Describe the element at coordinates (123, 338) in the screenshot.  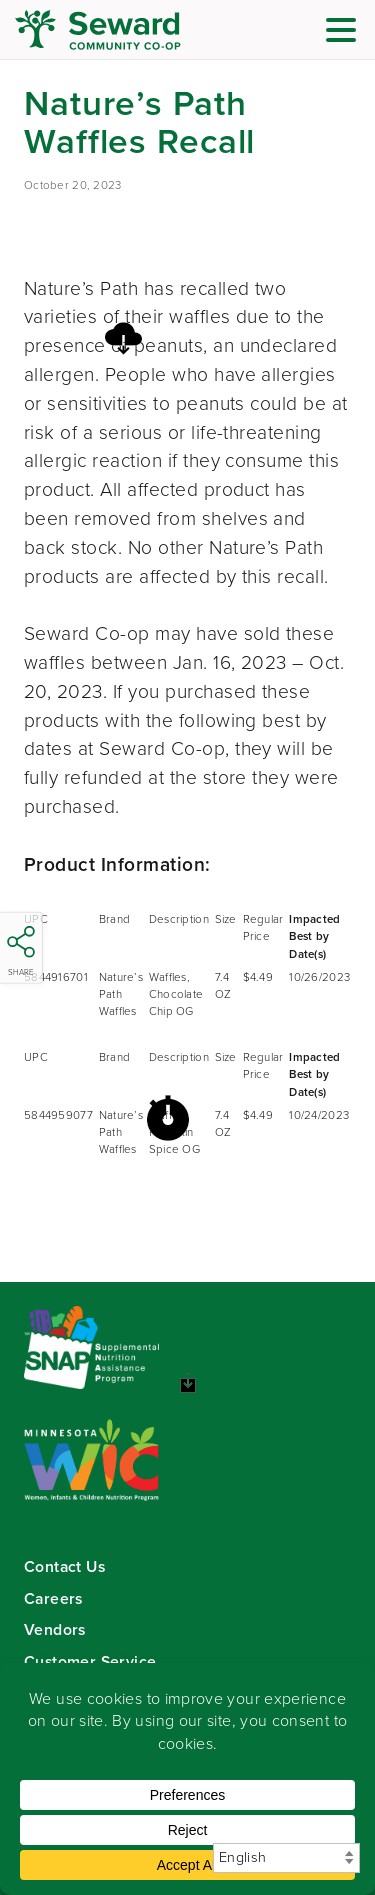
I see `download file from cloud storage` at that location.